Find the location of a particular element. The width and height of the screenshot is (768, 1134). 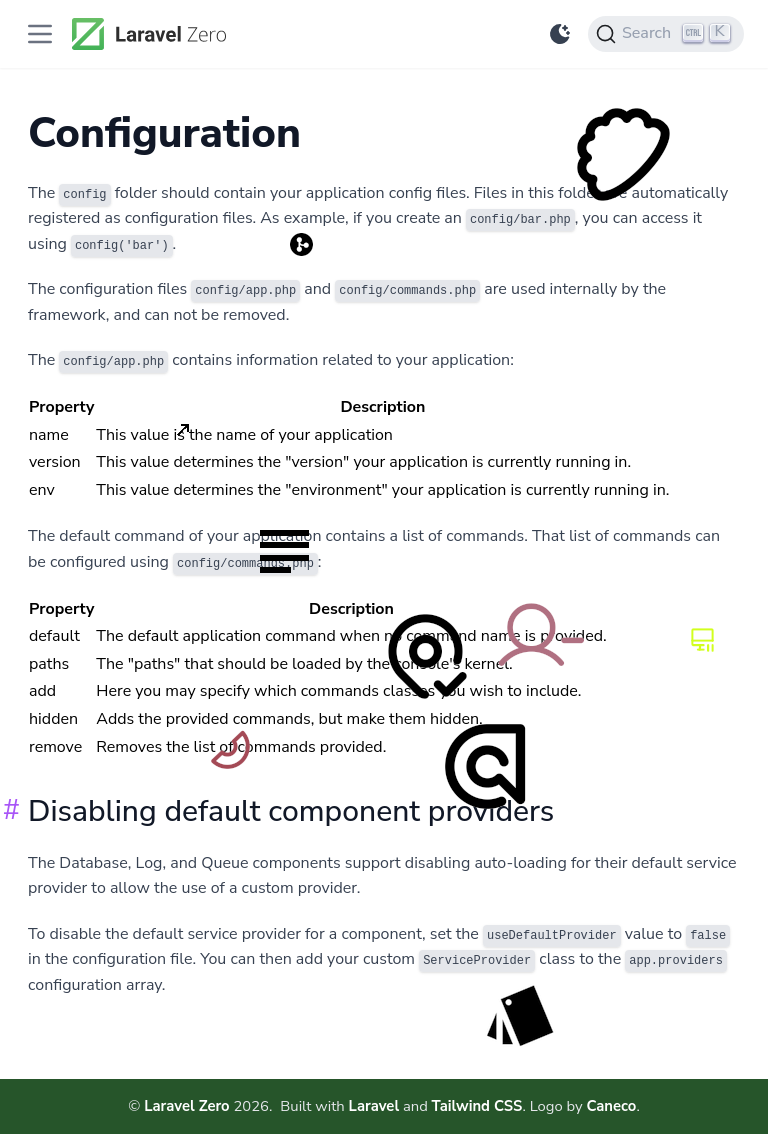

confirm or verify a location is located at coordinates (425, 655).